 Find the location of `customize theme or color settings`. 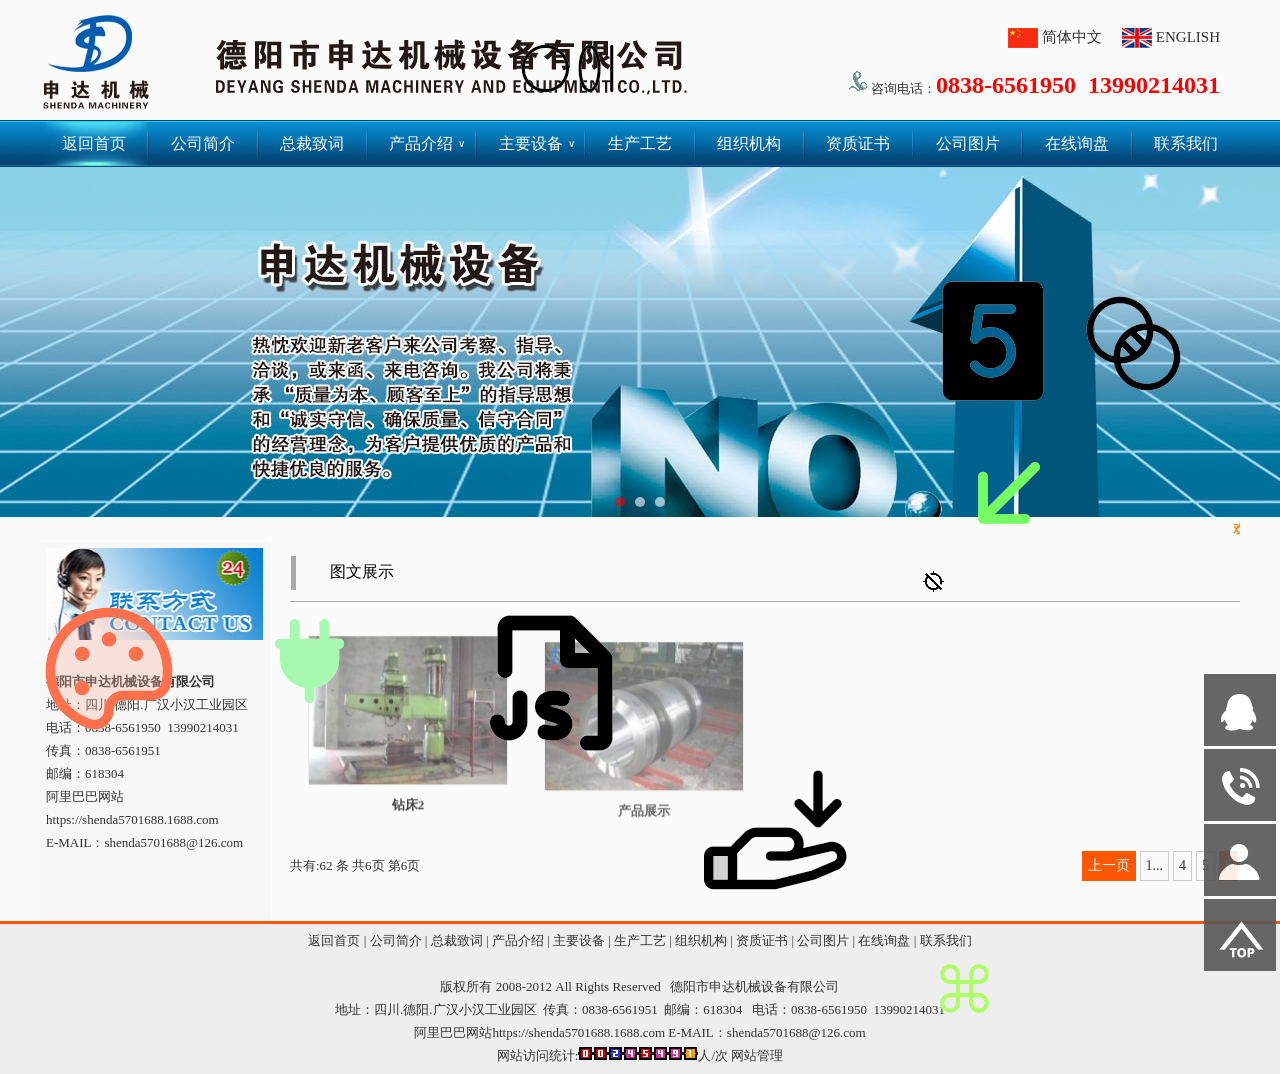

customize theme or color settings is located at coordinates (109, 671).